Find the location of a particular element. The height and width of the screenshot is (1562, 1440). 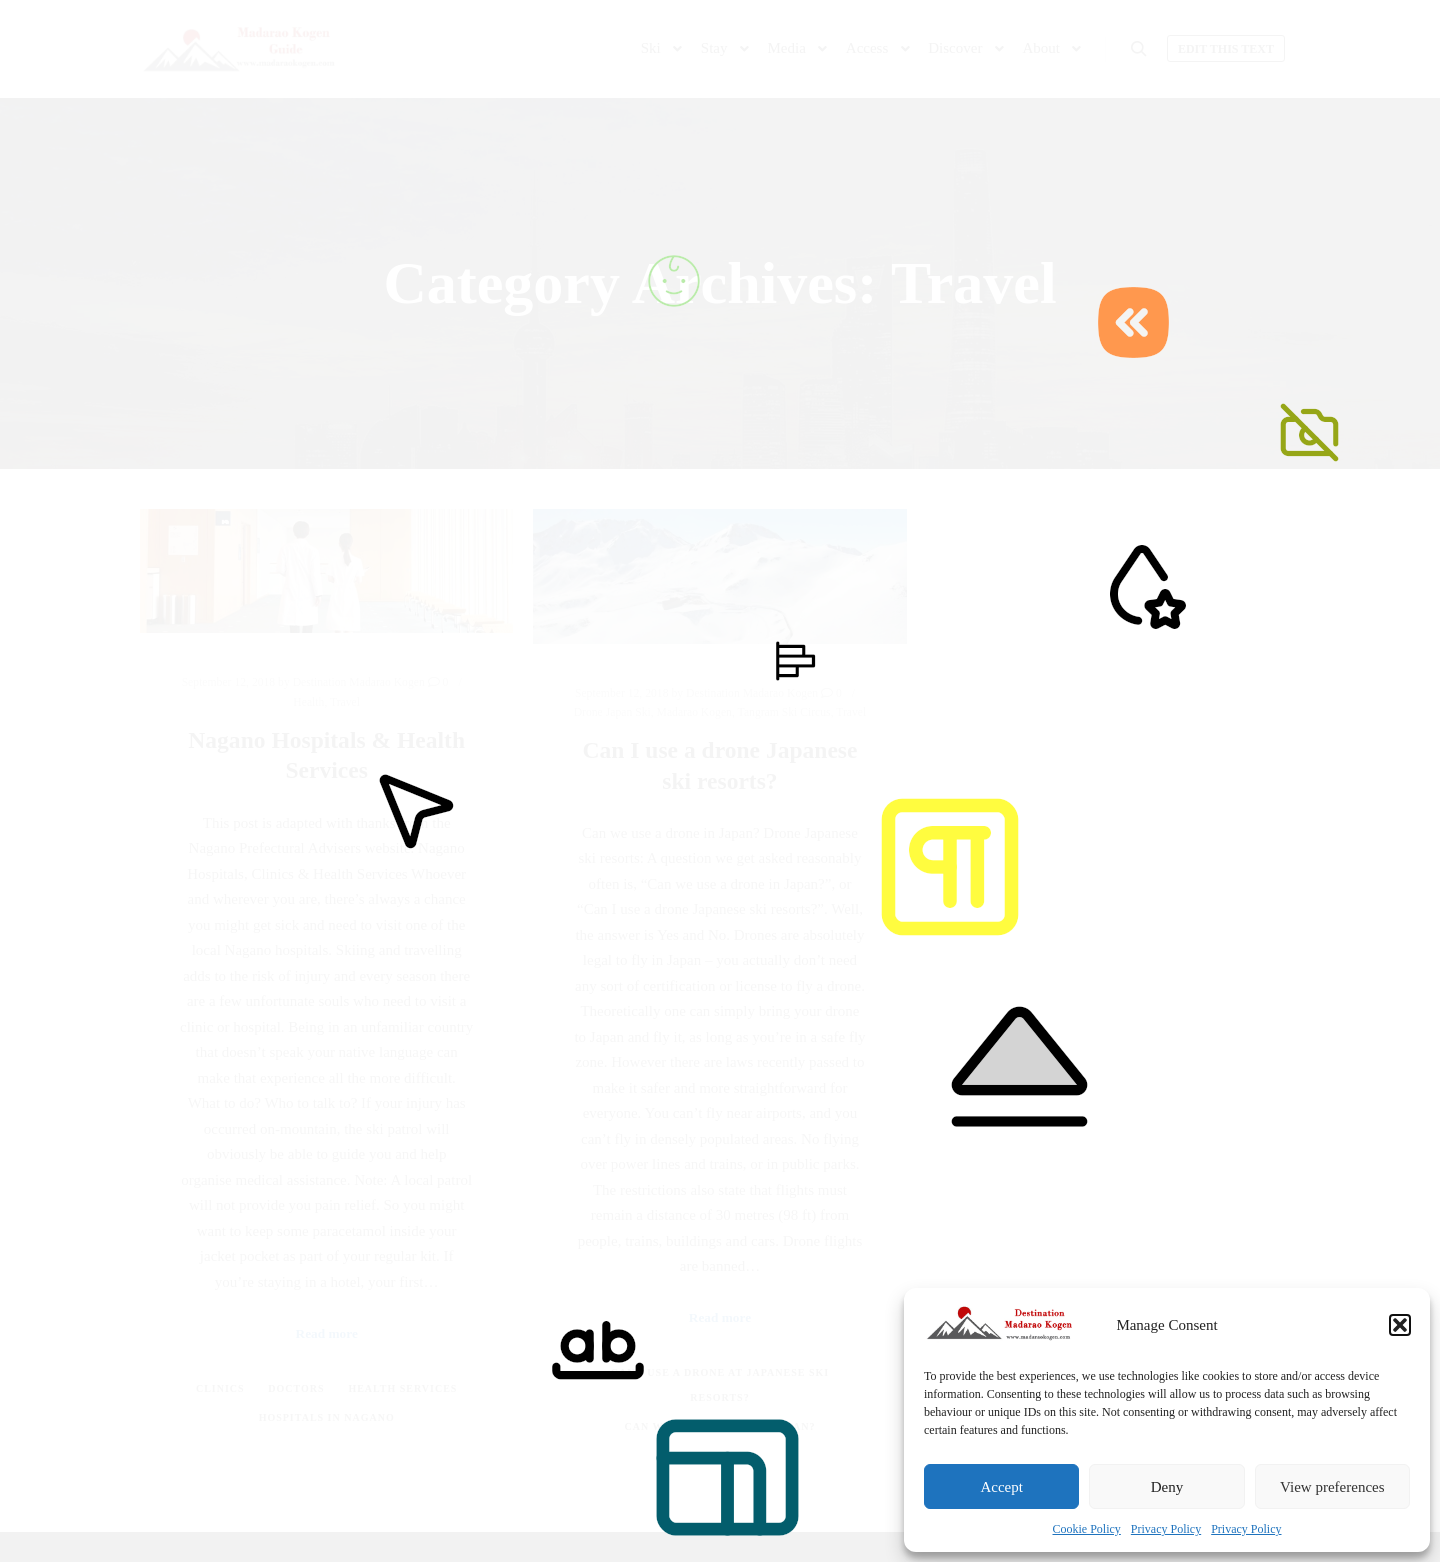

toggle paragraph formatting marks is located at coordinates (950, 867).